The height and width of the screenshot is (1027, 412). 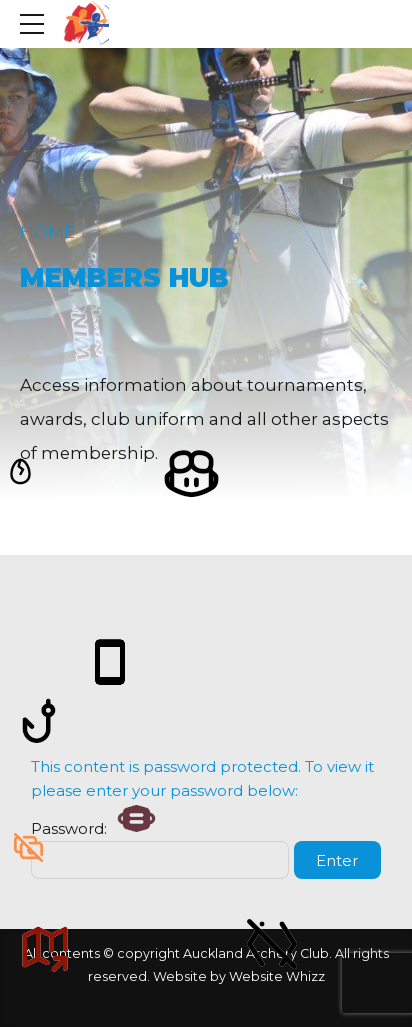 What do you see at coordinates (272, 944) in the screenshot?
I see `disable code or markup view` at bounding box center [272, 944].